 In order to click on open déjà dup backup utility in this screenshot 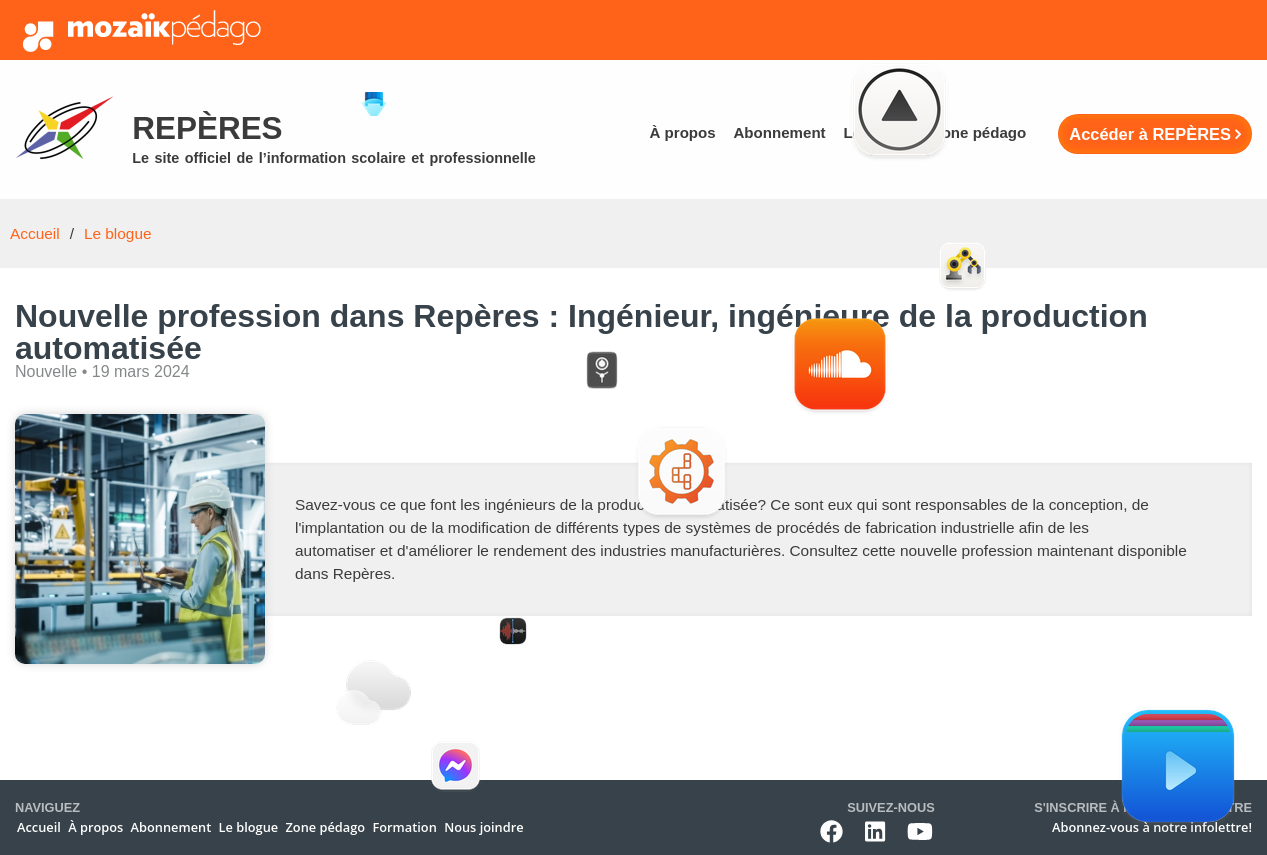, I will do `click(602, 370)`.